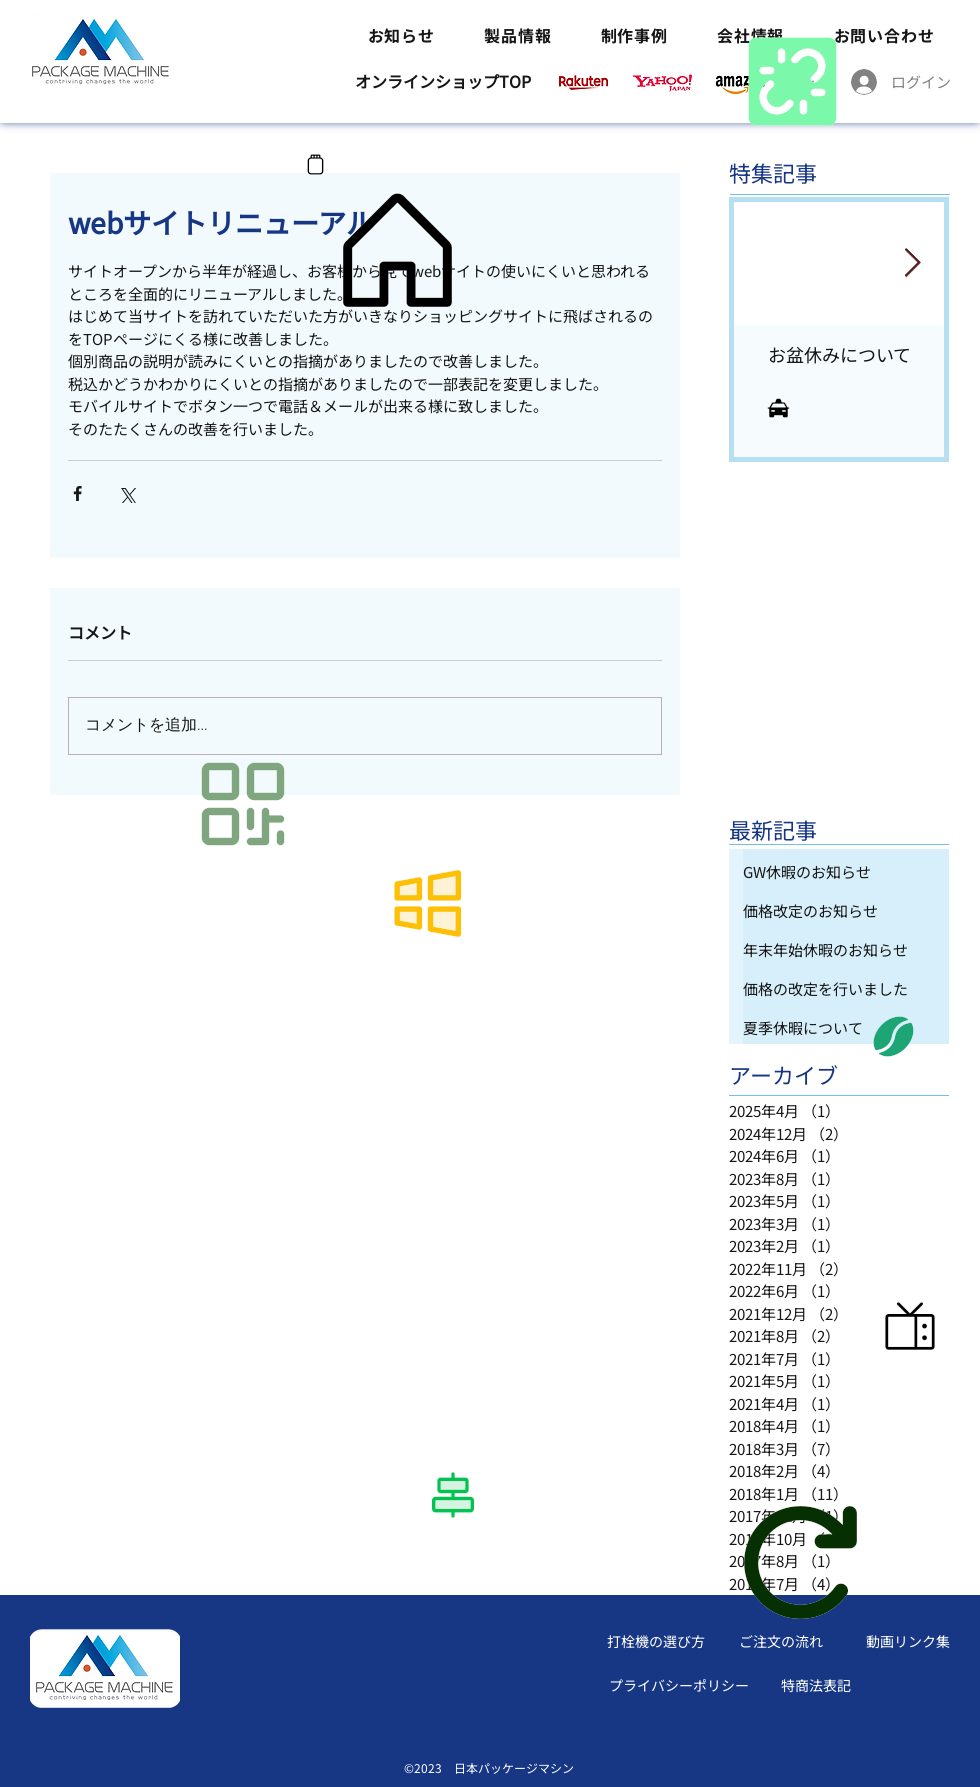 The width and height of the screenshot is (980, 1787). Describe the element at coordinates (397, 252) in the screenshot. I see `navigate to home screen` at that location.